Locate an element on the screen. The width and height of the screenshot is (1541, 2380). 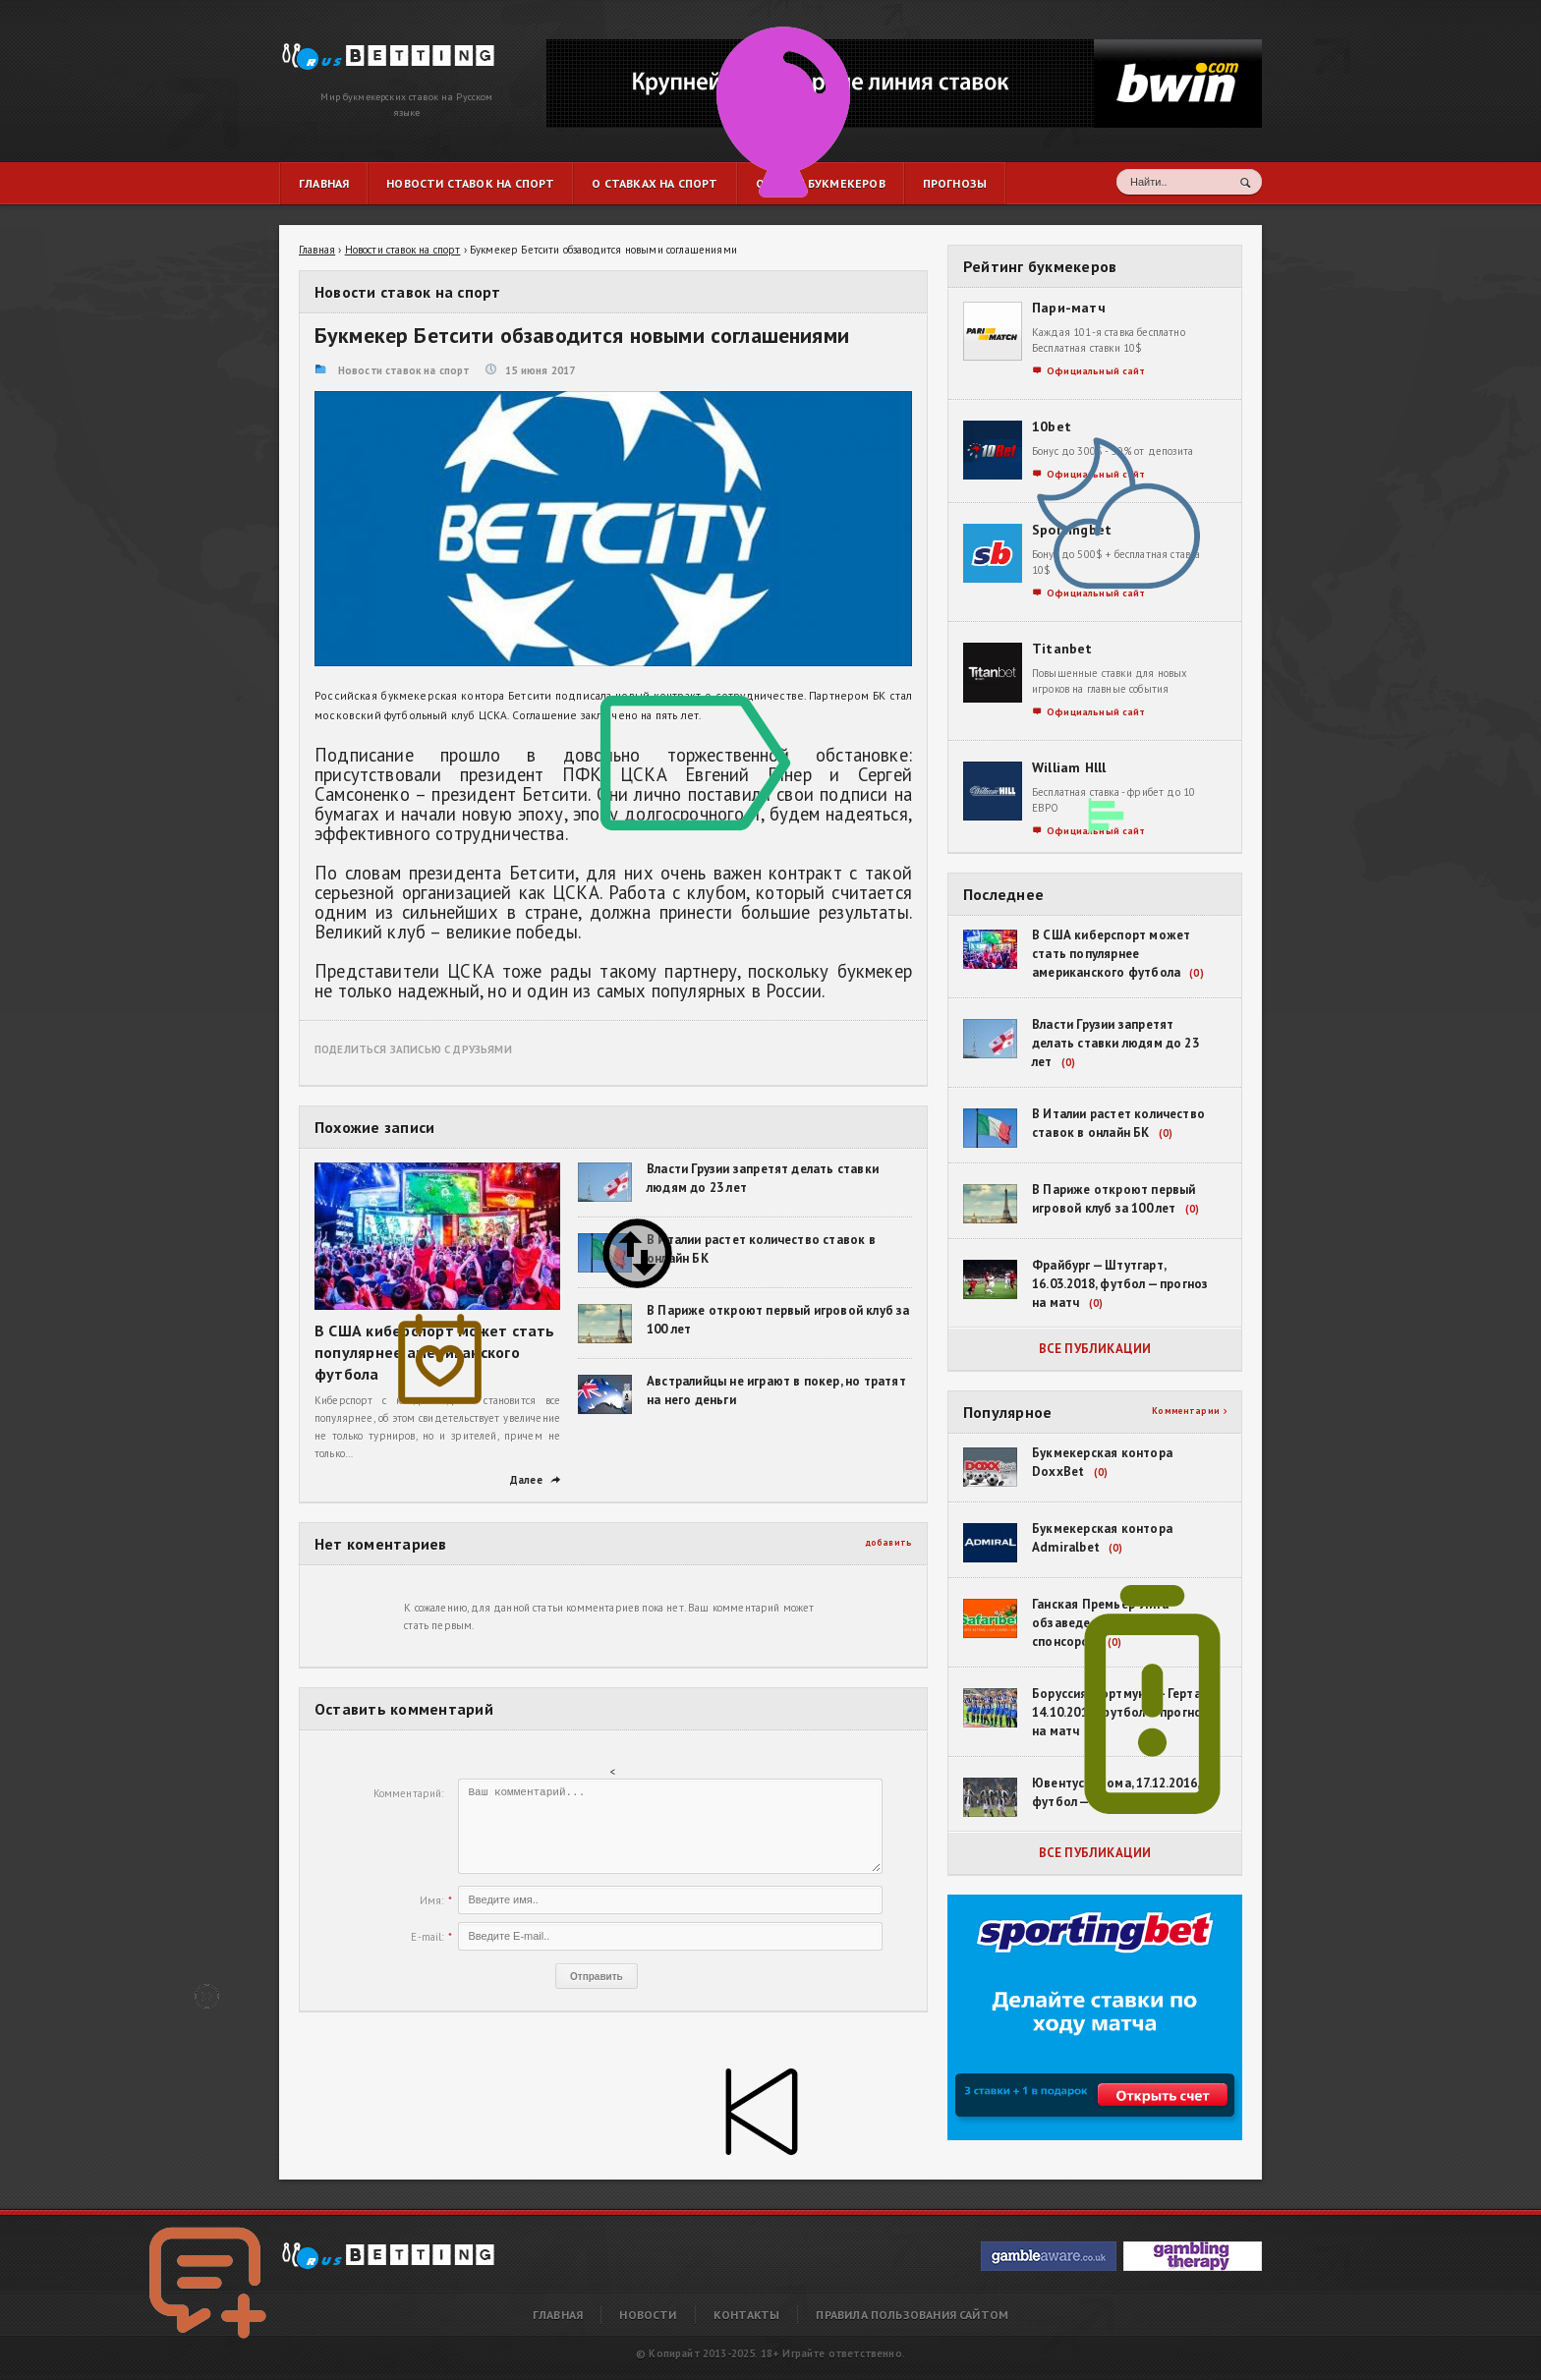
skip to previous track is located at coordinates (762, 2112).